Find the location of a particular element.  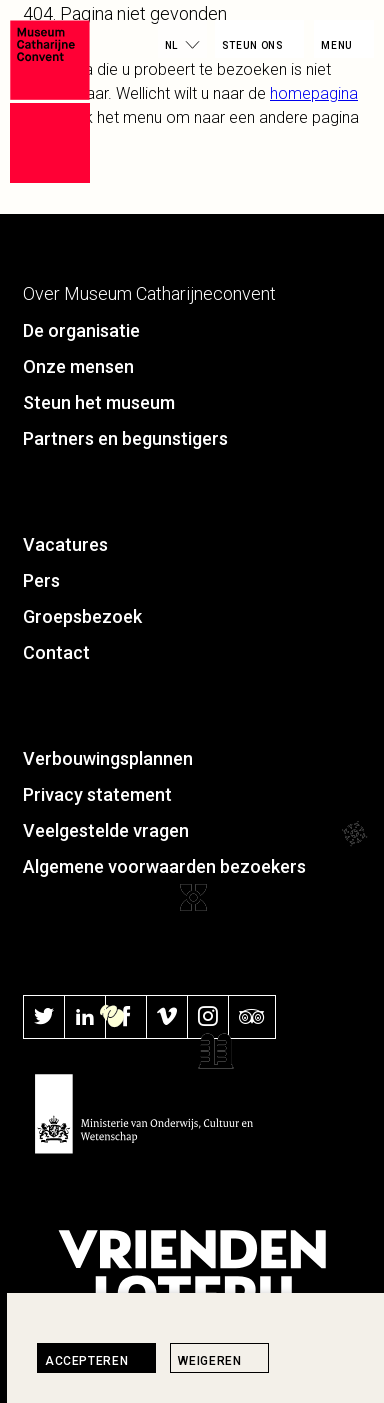

target or aim at a specific point is located at coordinates (354, 833).